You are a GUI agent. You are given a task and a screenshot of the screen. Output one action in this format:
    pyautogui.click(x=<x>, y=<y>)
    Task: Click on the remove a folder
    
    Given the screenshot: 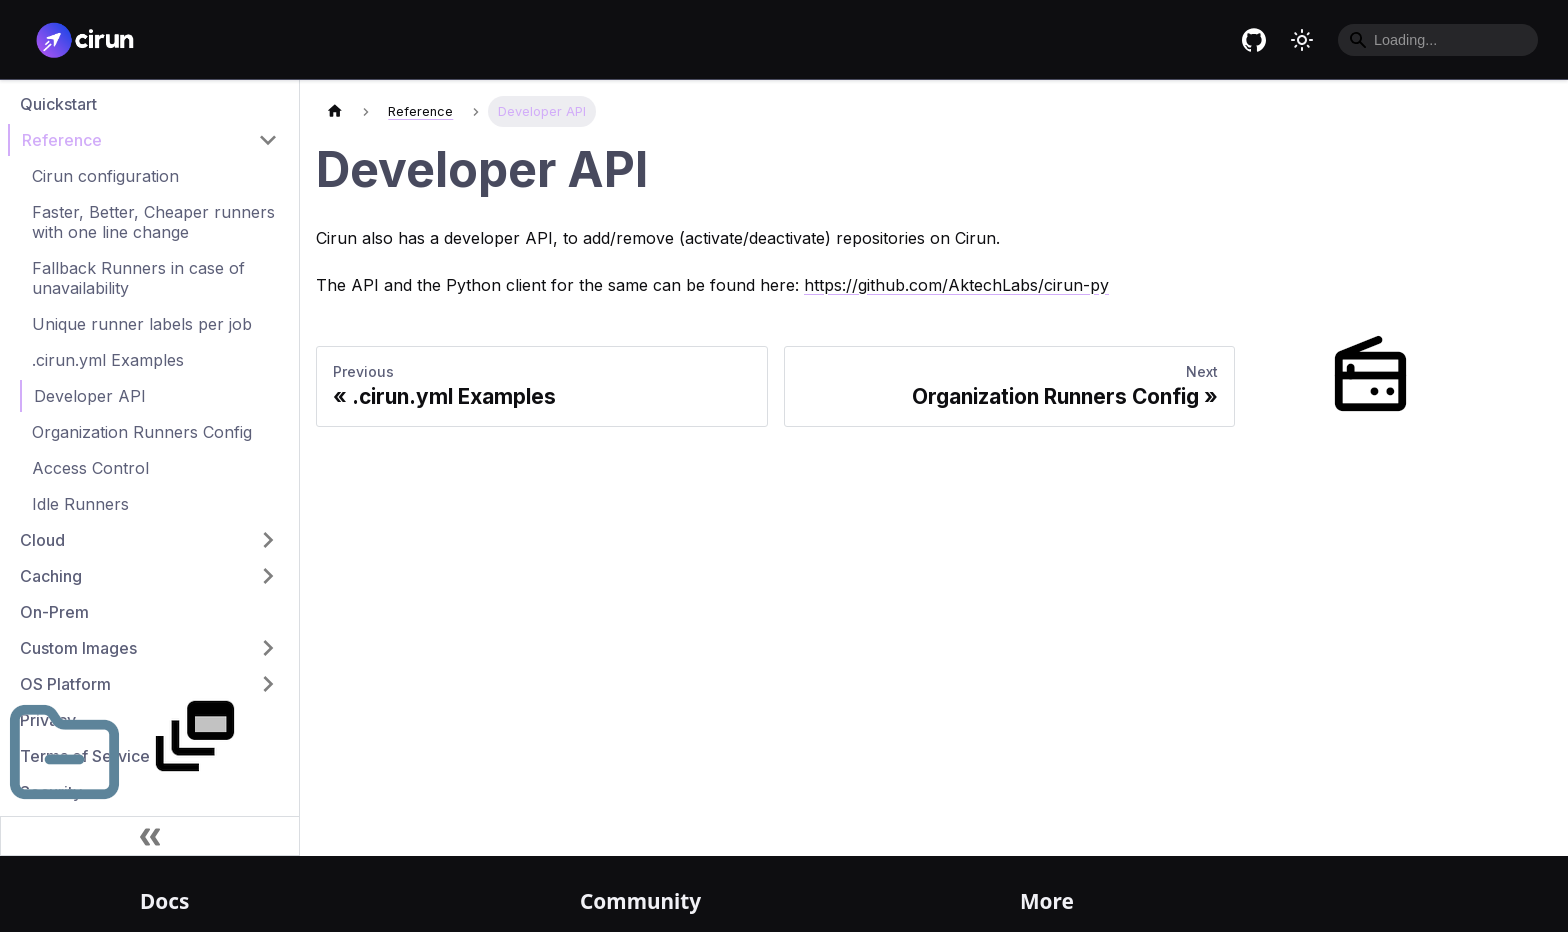 What is the action you would take?
    pyautogui.click(x=64, y=754)
    